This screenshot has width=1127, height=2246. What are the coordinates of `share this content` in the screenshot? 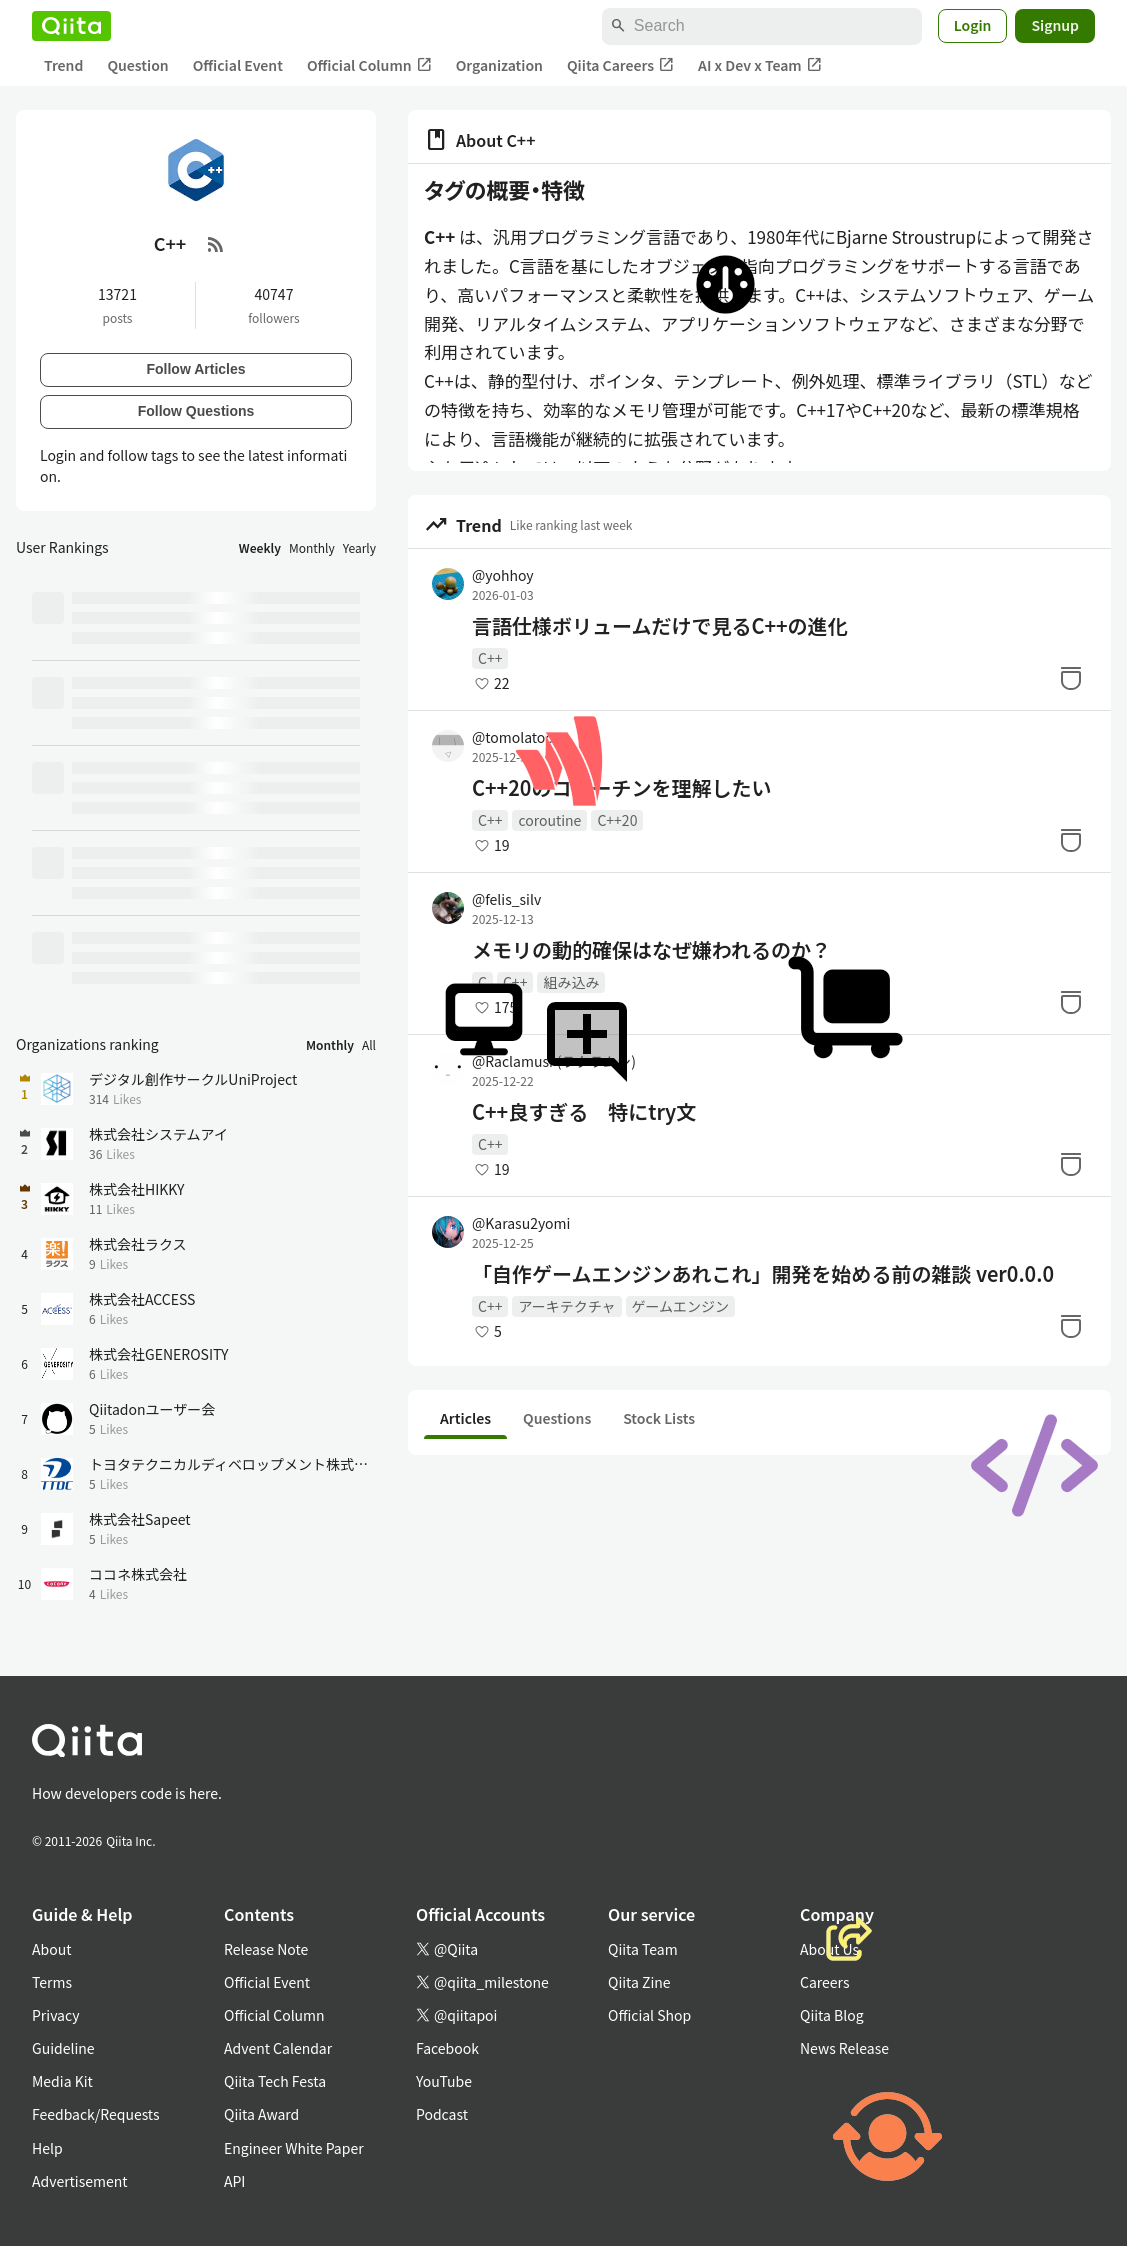 It's located at (848, 1939).